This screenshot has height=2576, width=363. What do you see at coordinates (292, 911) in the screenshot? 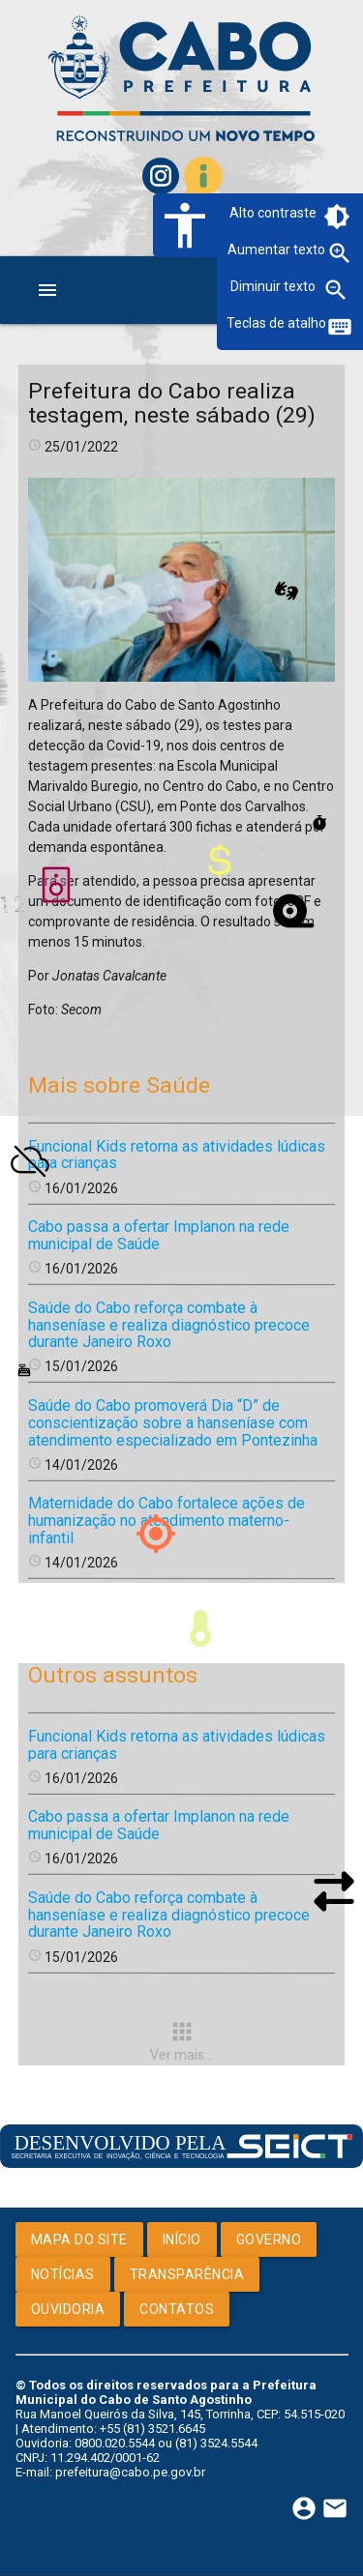
I see `access tape or recording tools` at bounding box center [292, 911].